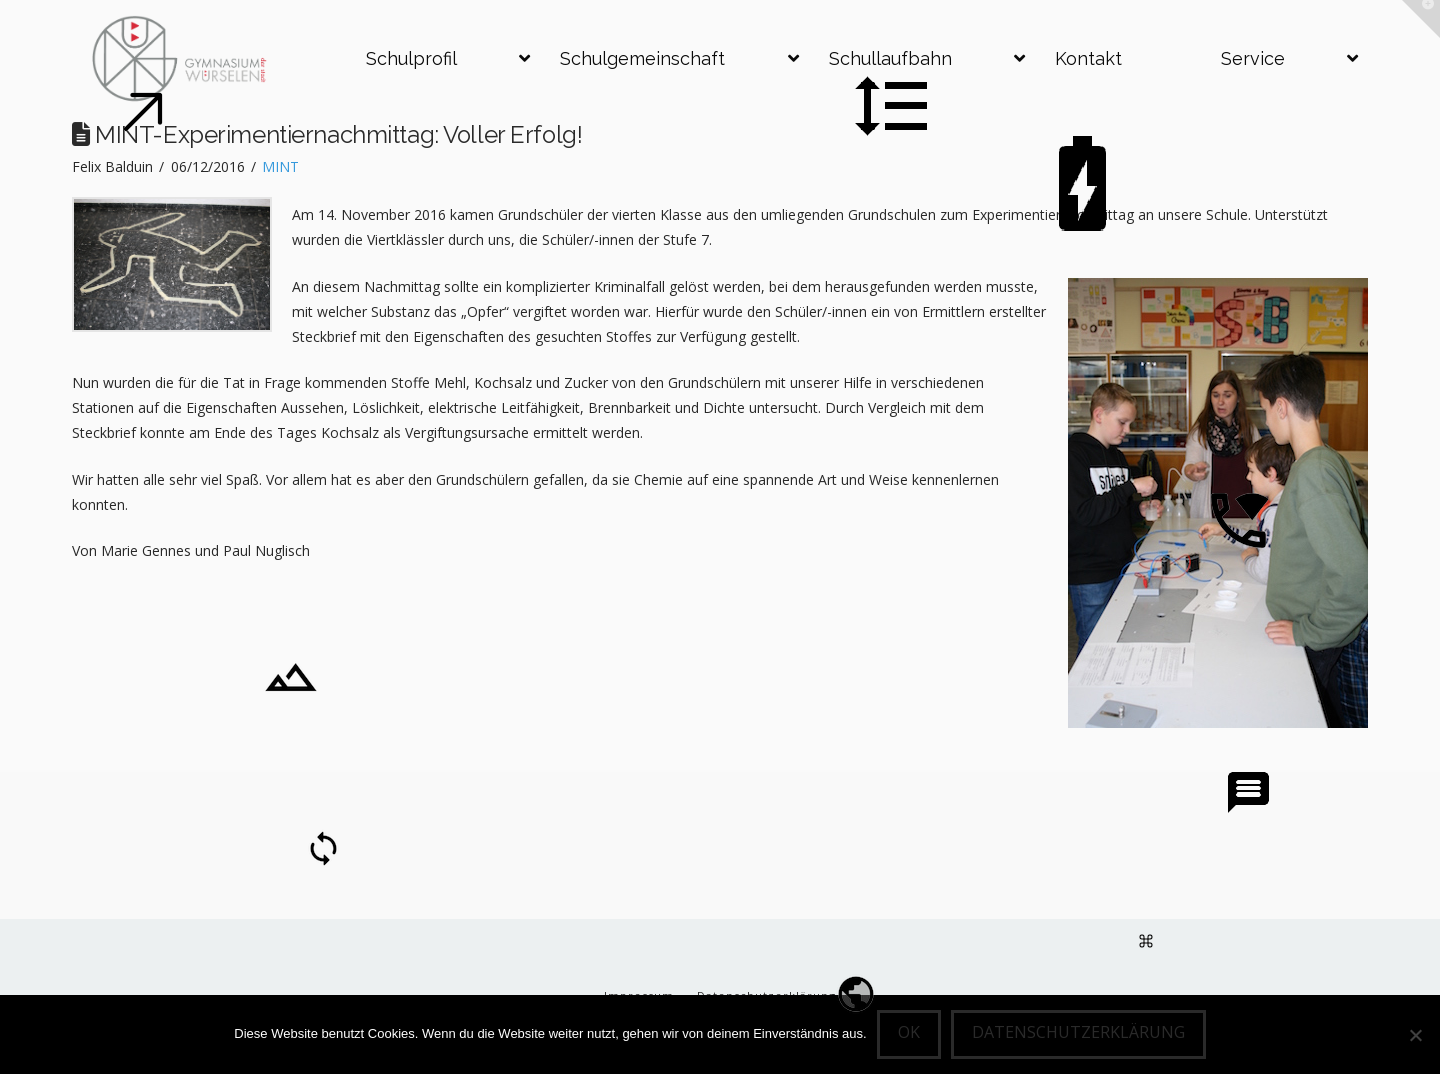 The image size is (1440, 1074). Describe the element at coordinates (323, 848) in the screenshot. I see `repeat or loop playback` at that location.